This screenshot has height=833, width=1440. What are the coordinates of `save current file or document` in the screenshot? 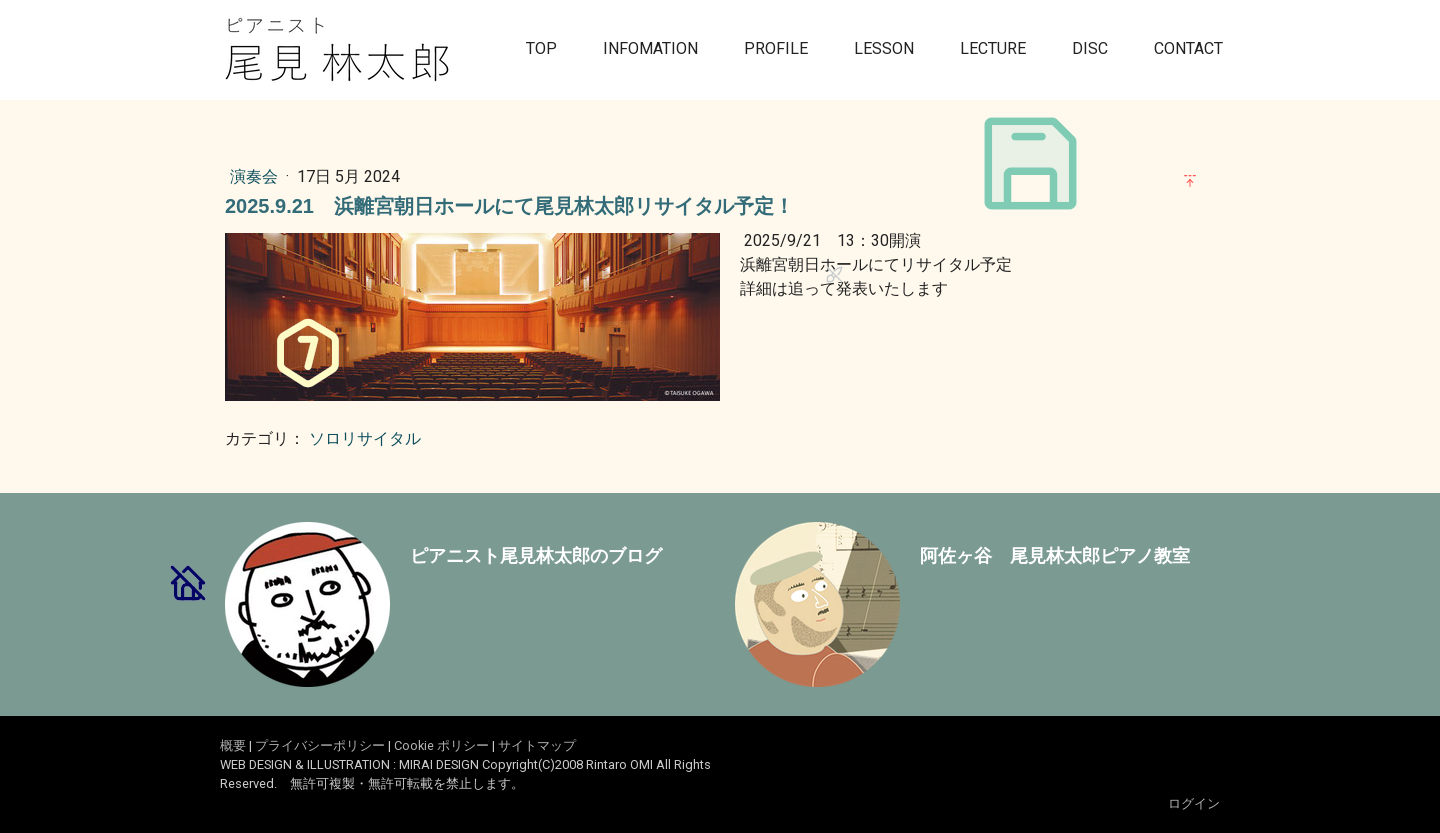 It's located at (1030, 163).